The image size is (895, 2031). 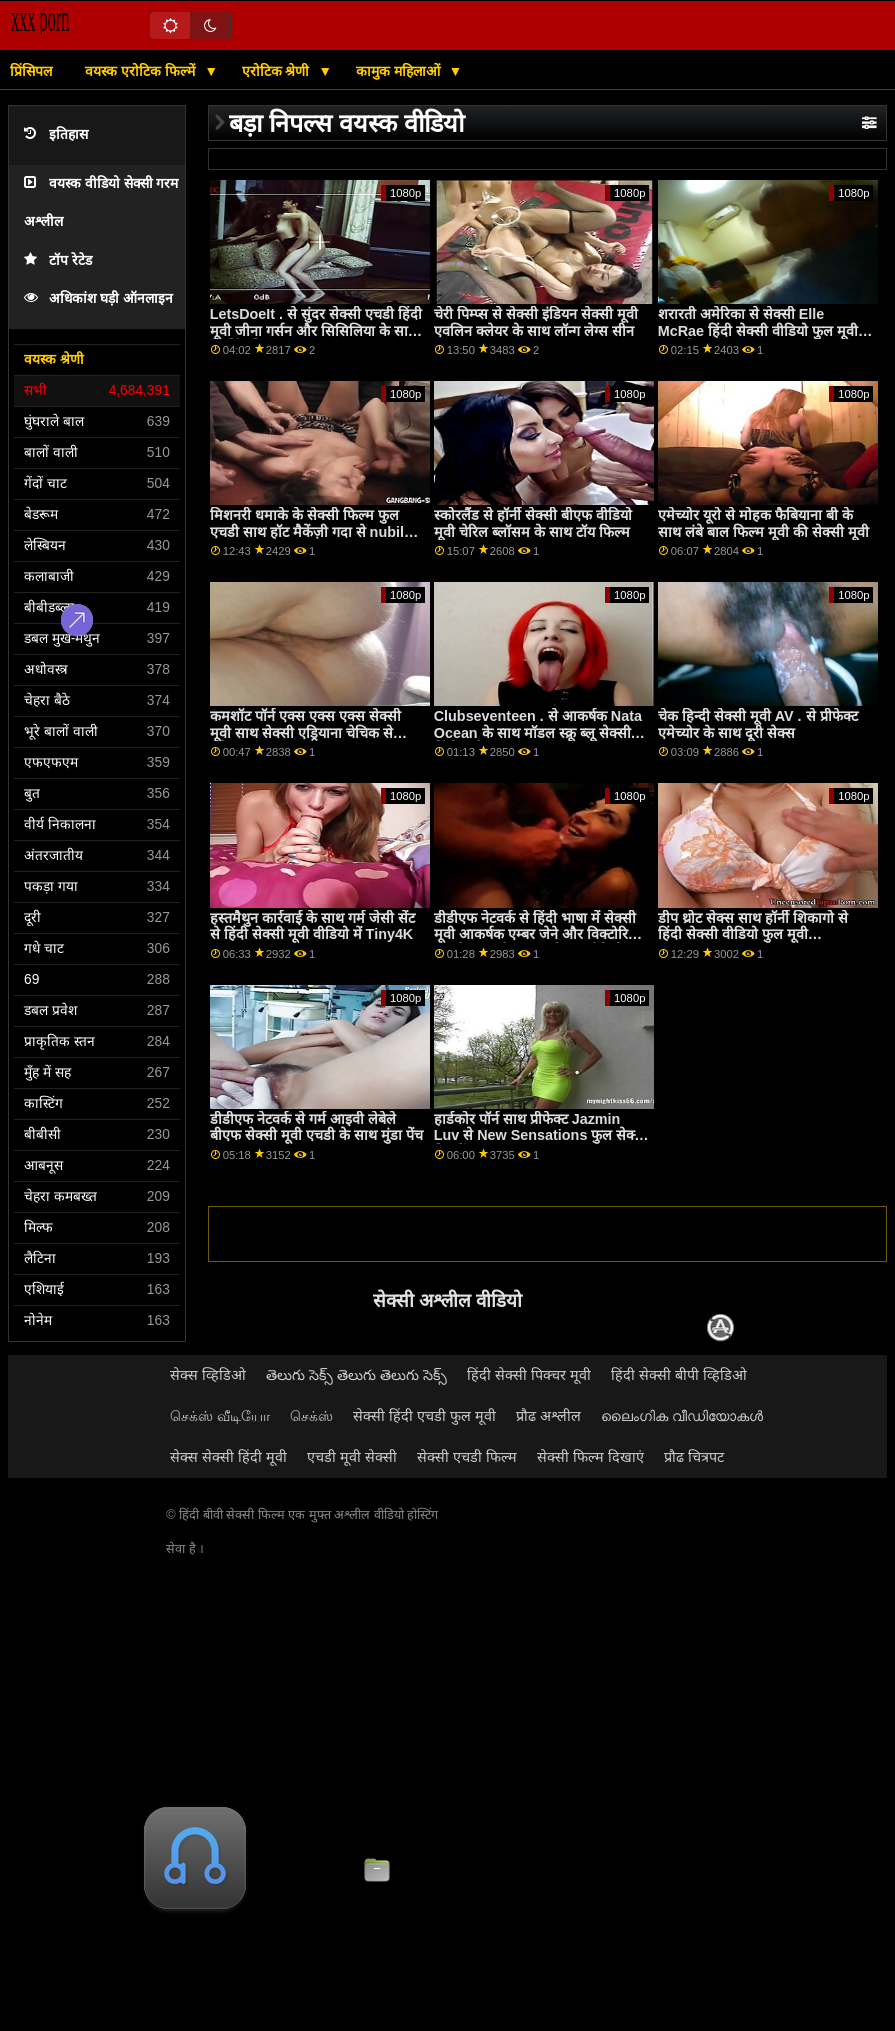 What do you see at coordinates (195, 1858) in the screenshot?
I see `open auryo soundcloud client` at bounding box center [195, 1858].